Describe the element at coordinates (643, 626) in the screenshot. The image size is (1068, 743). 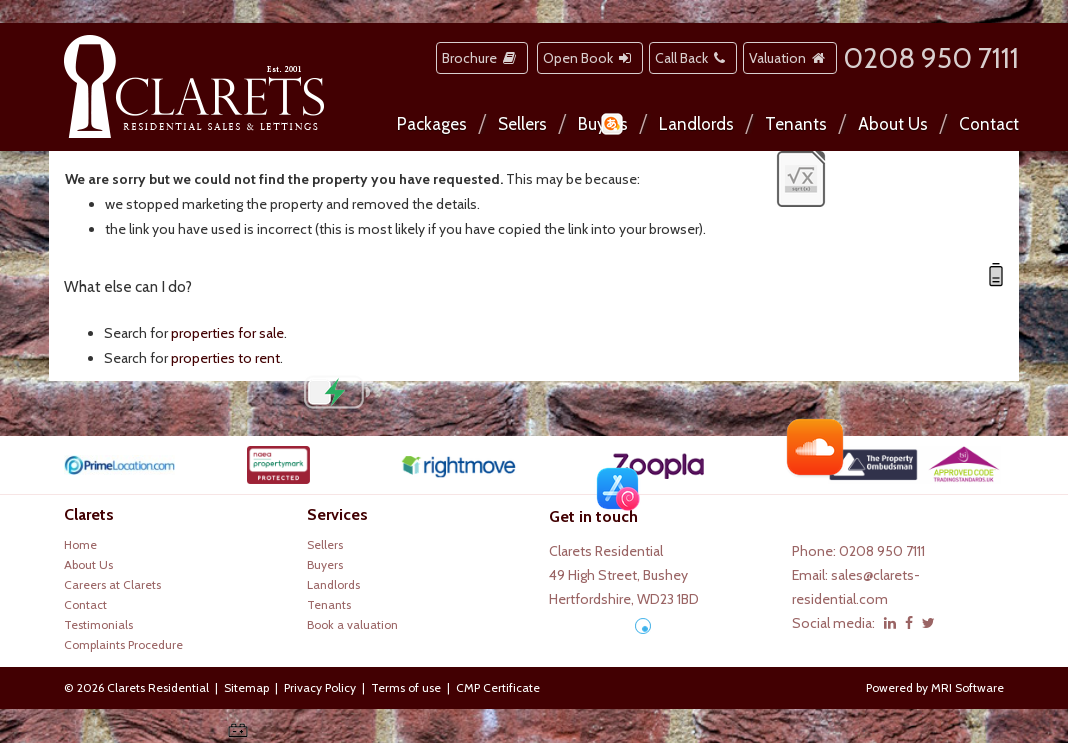
I see `new message notification in quassel irc client` at that location.